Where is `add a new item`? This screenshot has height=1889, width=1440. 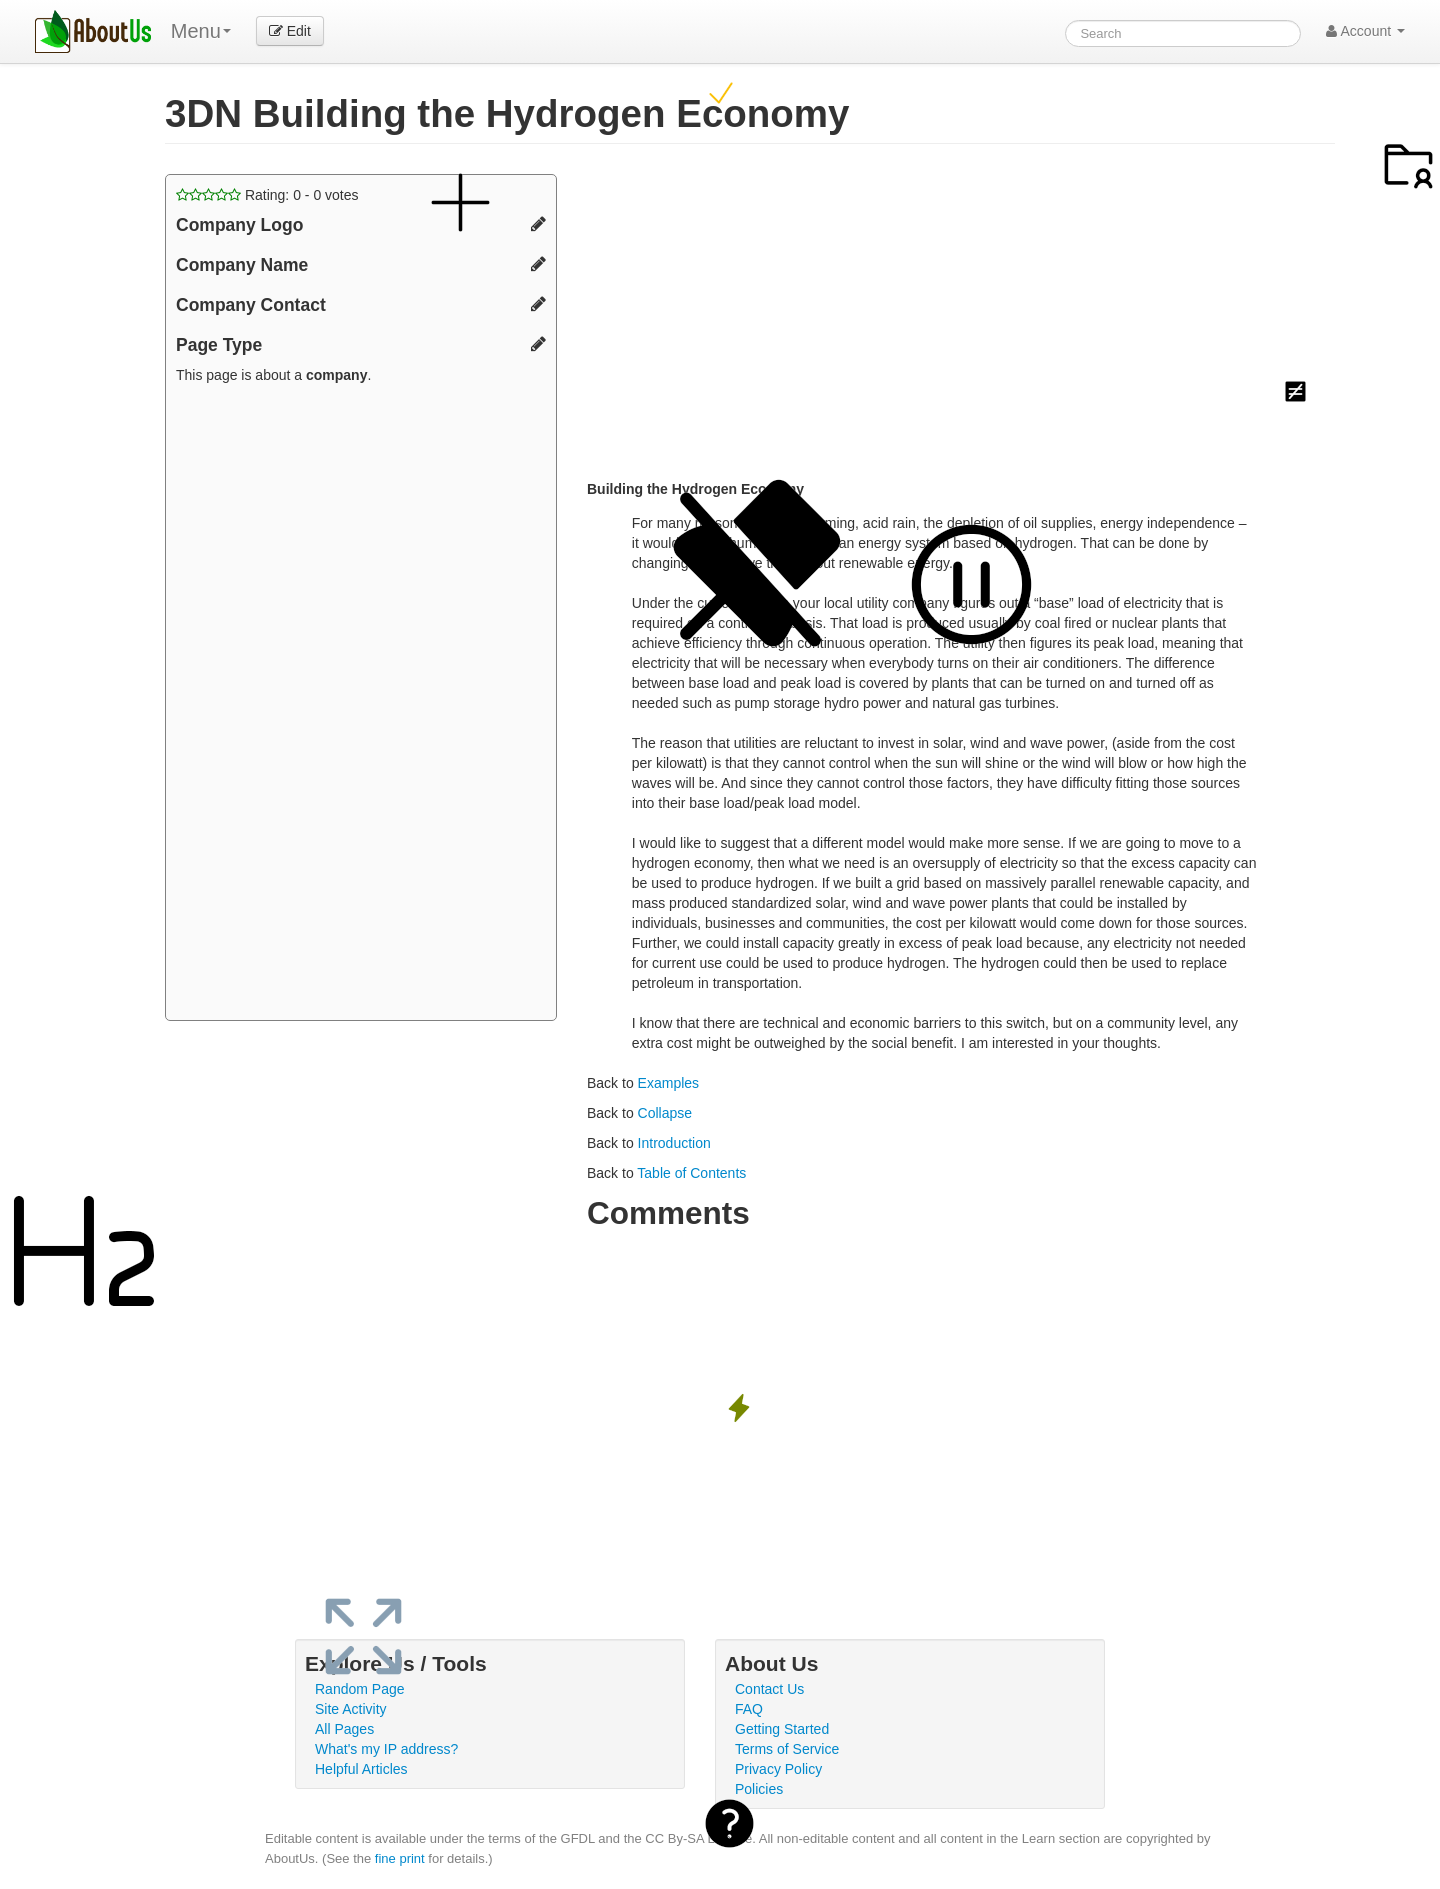
add a new item is located at coordinates (460, 202).